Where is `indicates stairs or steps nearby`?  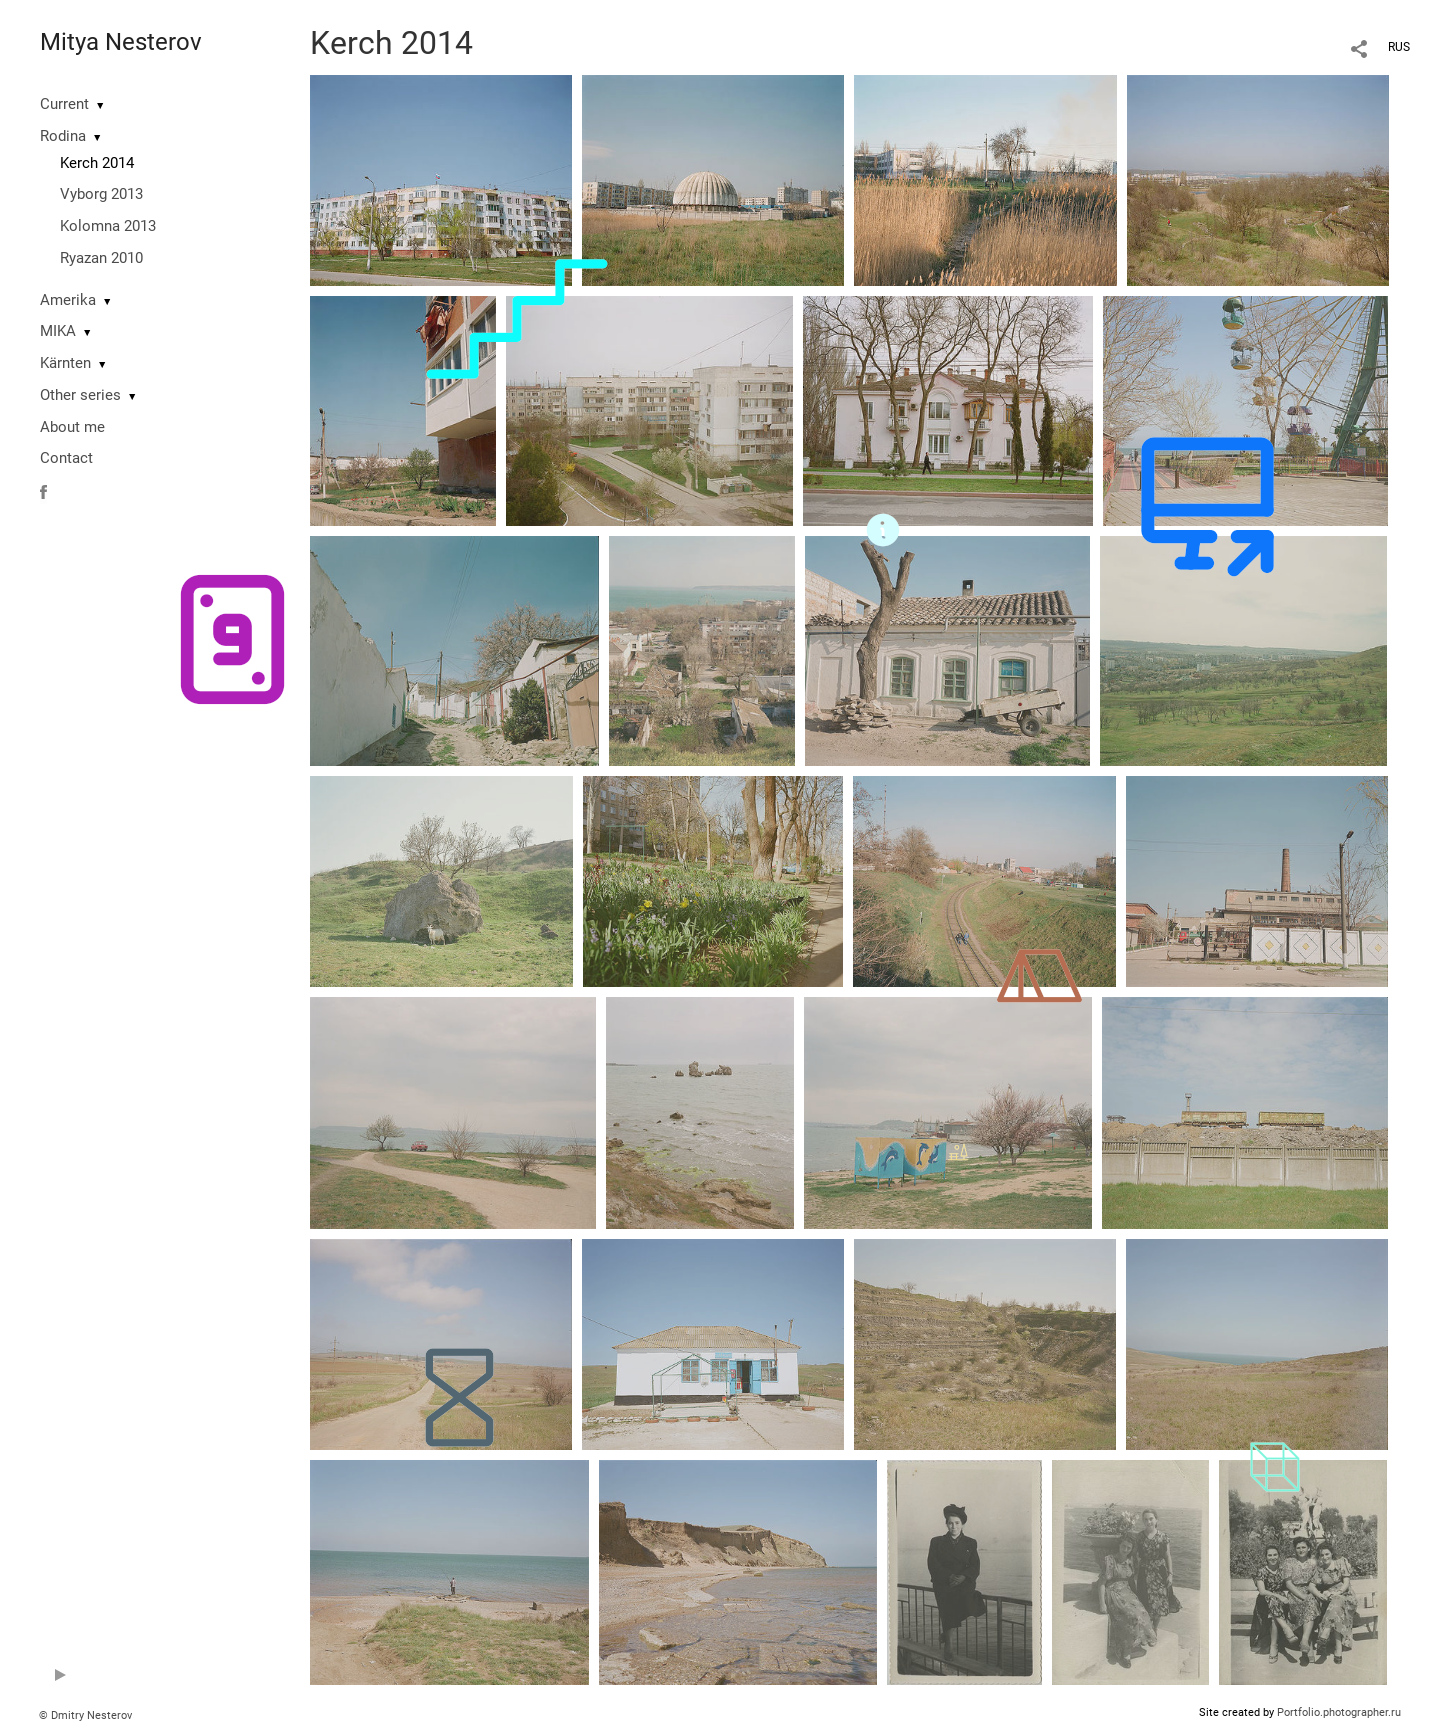
indicates stairs or steps nearby is located at coordinates (517, 319).